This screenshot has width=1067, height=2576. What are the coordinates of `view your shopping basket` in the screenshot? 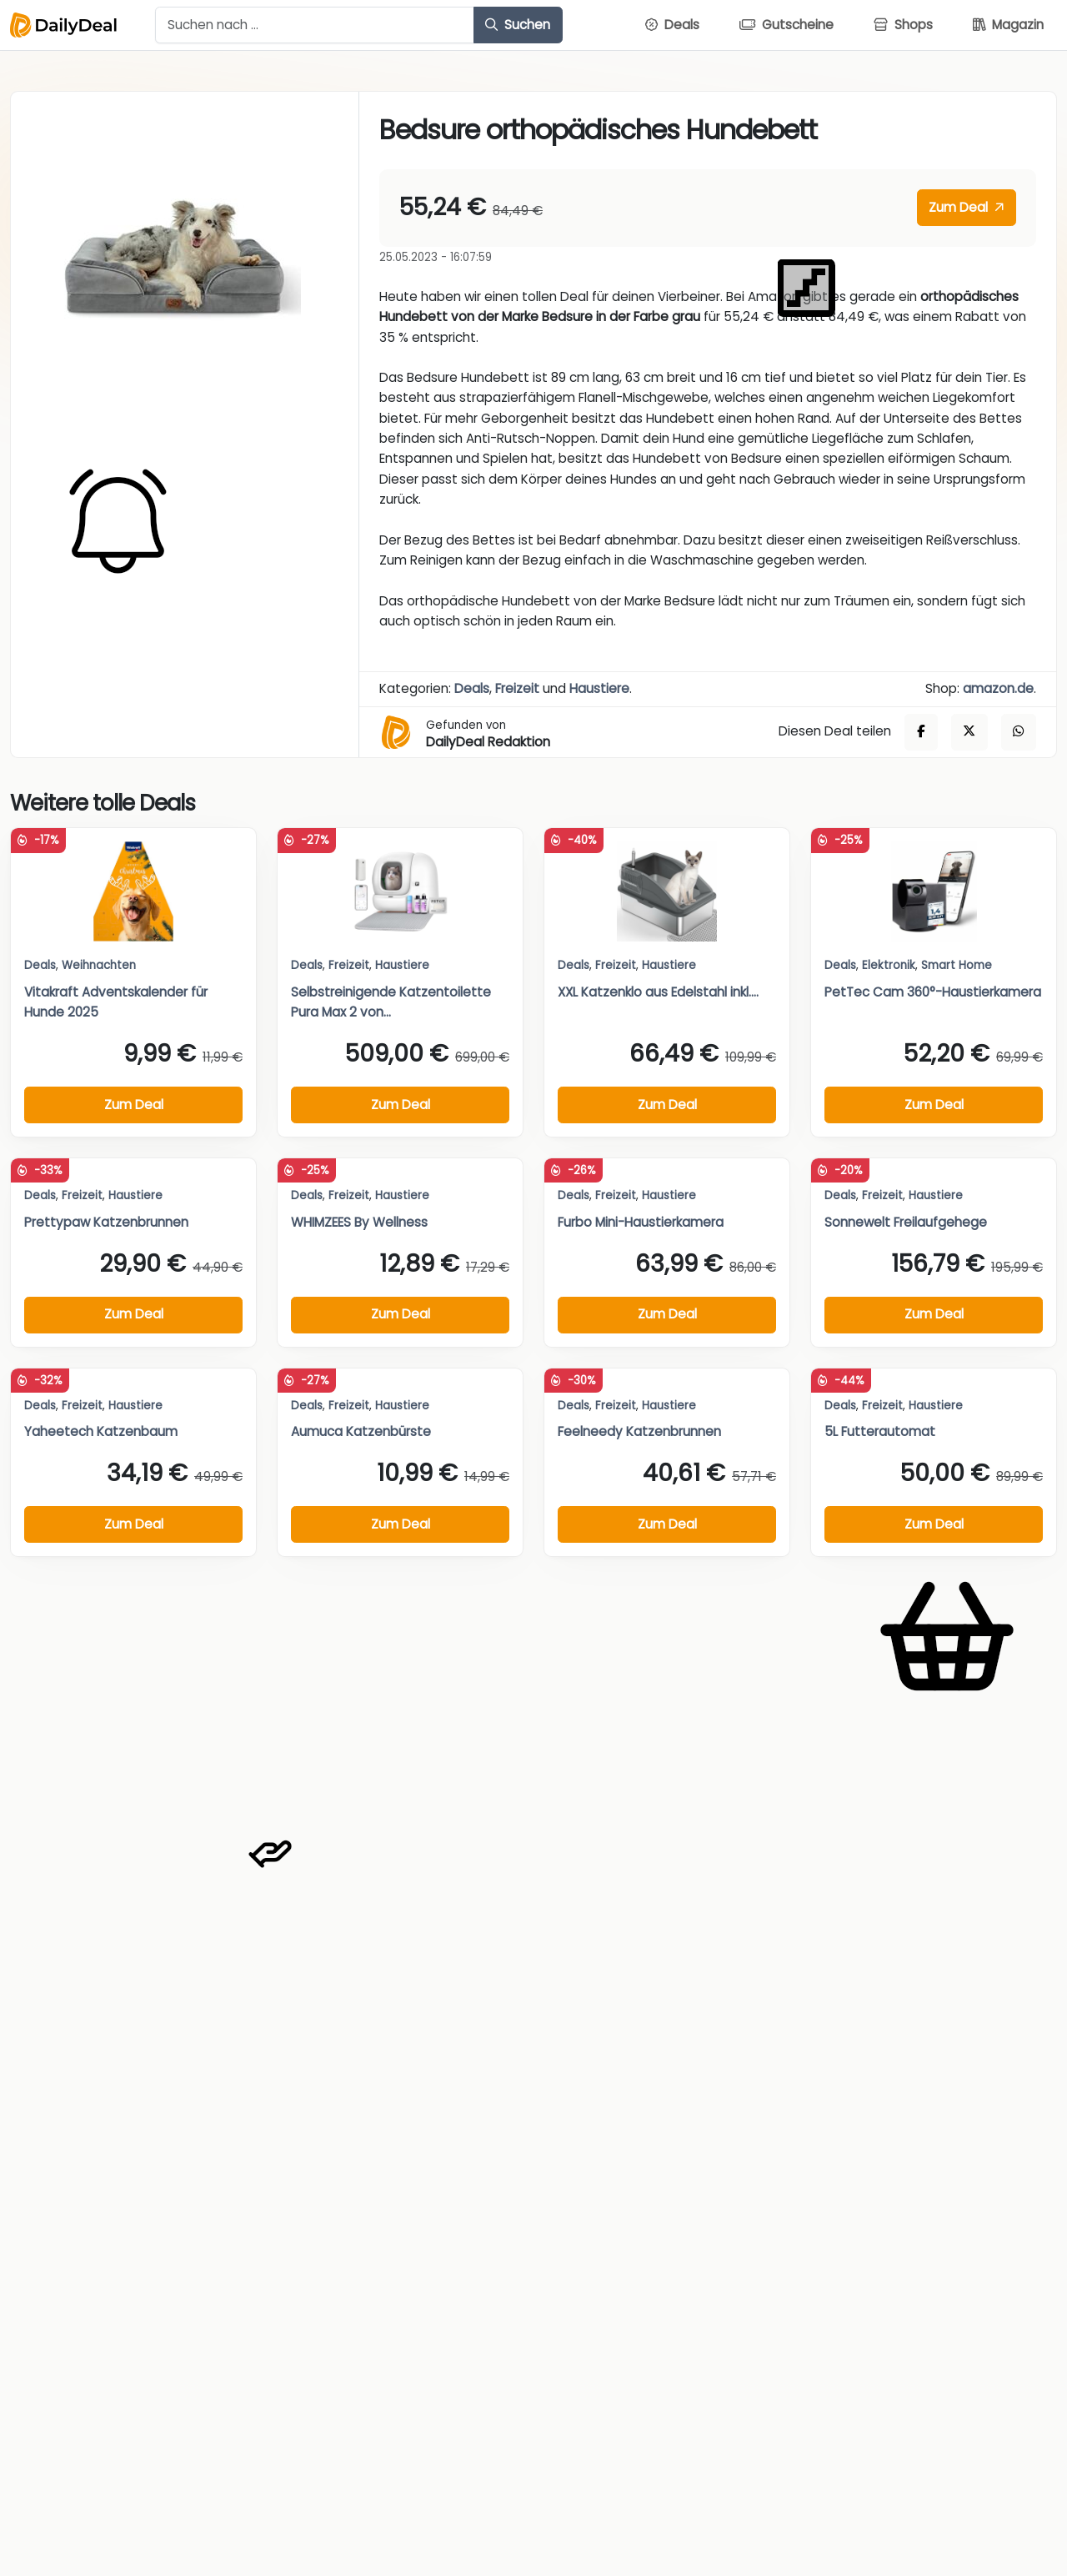 It's located at (947, 1636).